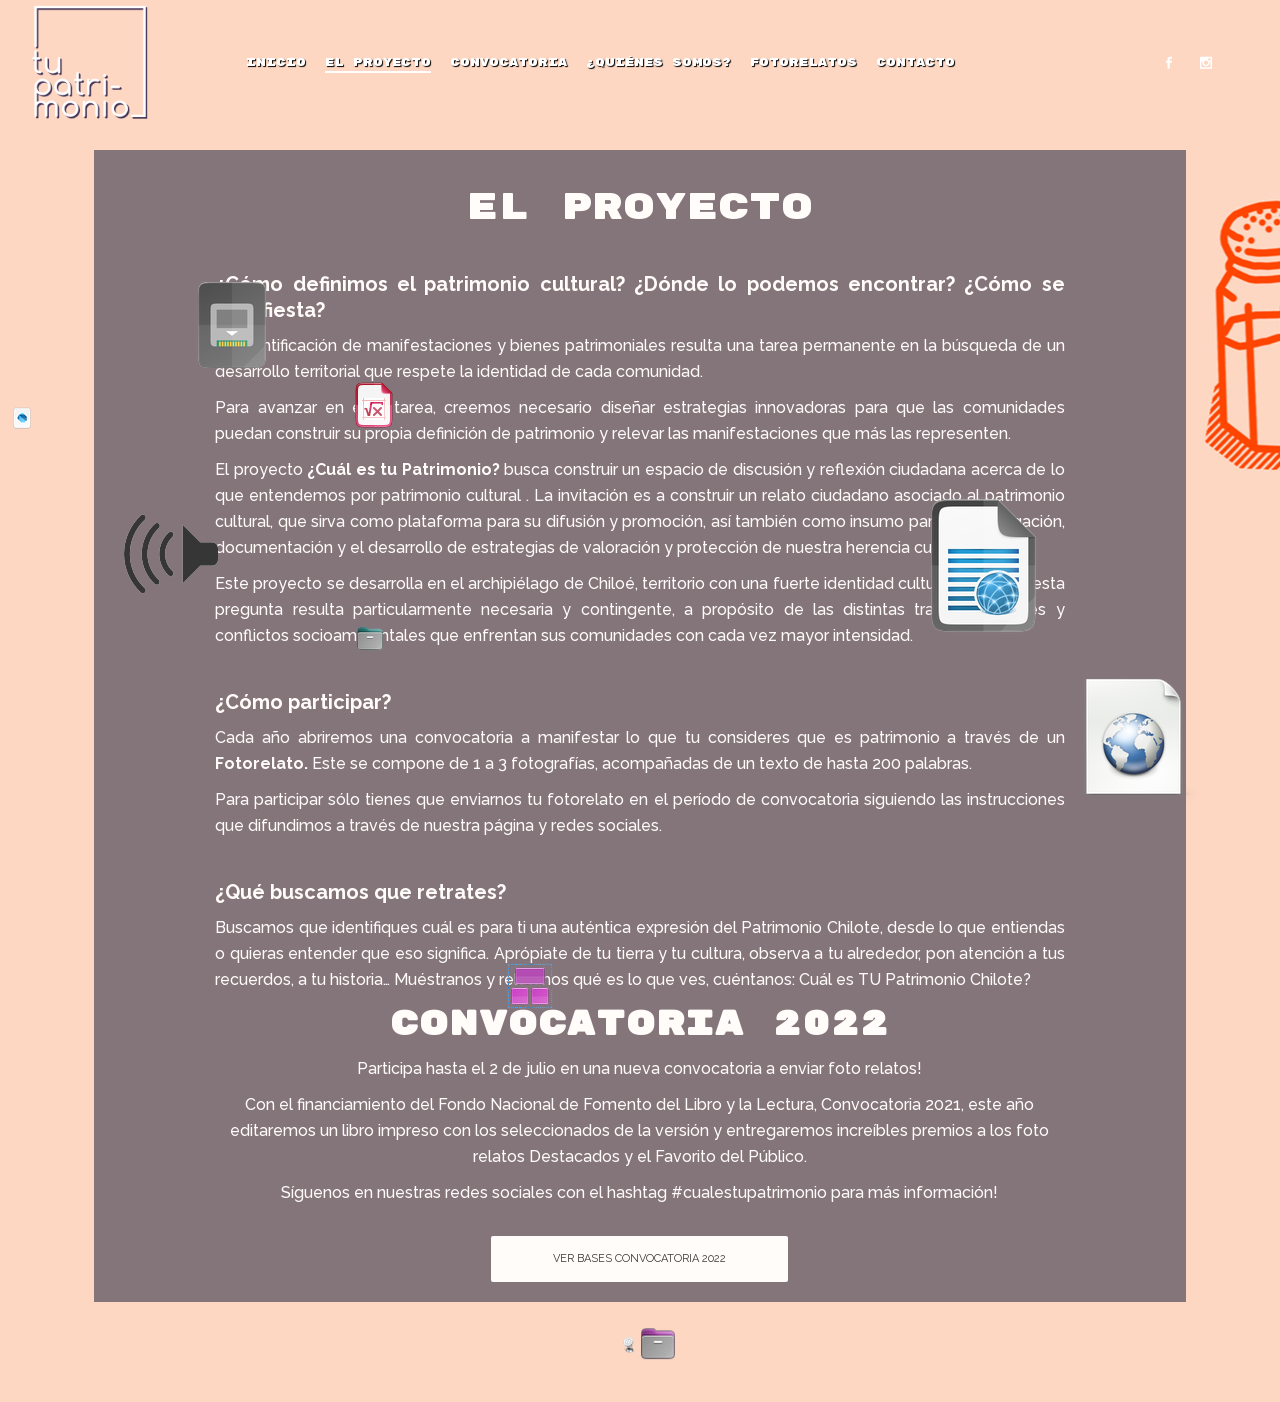  What do you see at coordinates (530, 986) in the screenshot?
I see `select all items in the current view` at bounding box center [530, 986].